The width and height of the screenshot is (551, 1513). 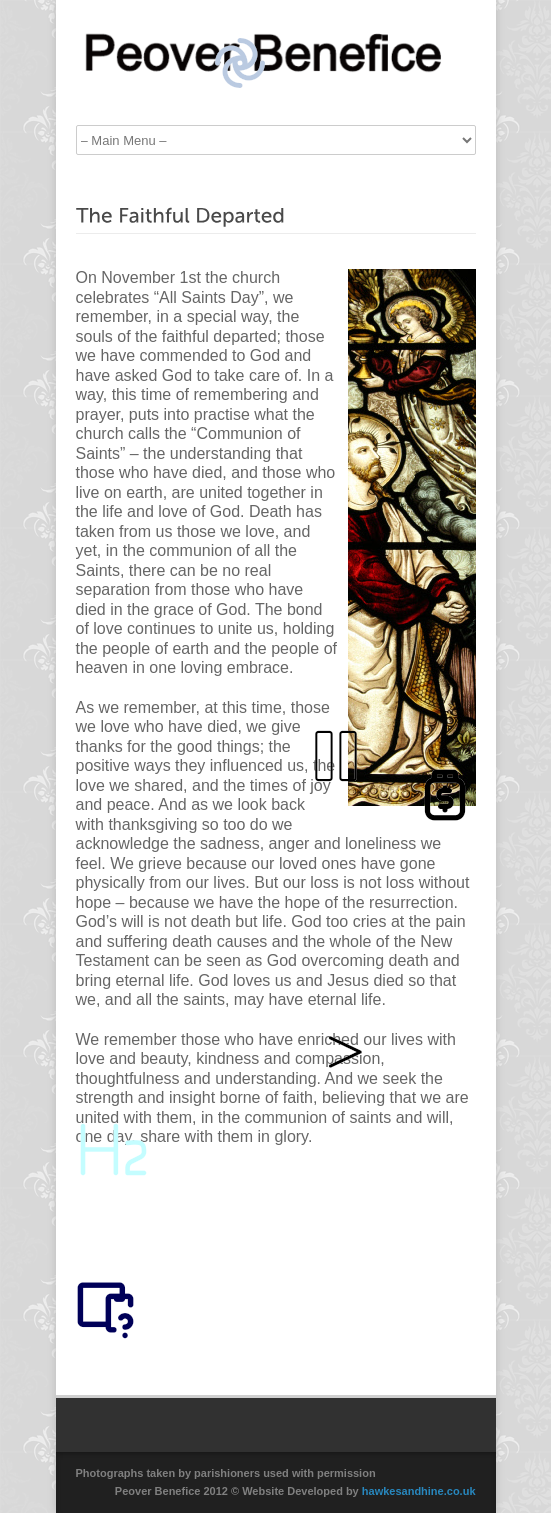 What do you see at coordinates (105, 1307) in the screenshot?
I see `get help with connected devices` at bounding box center [105, 1307].